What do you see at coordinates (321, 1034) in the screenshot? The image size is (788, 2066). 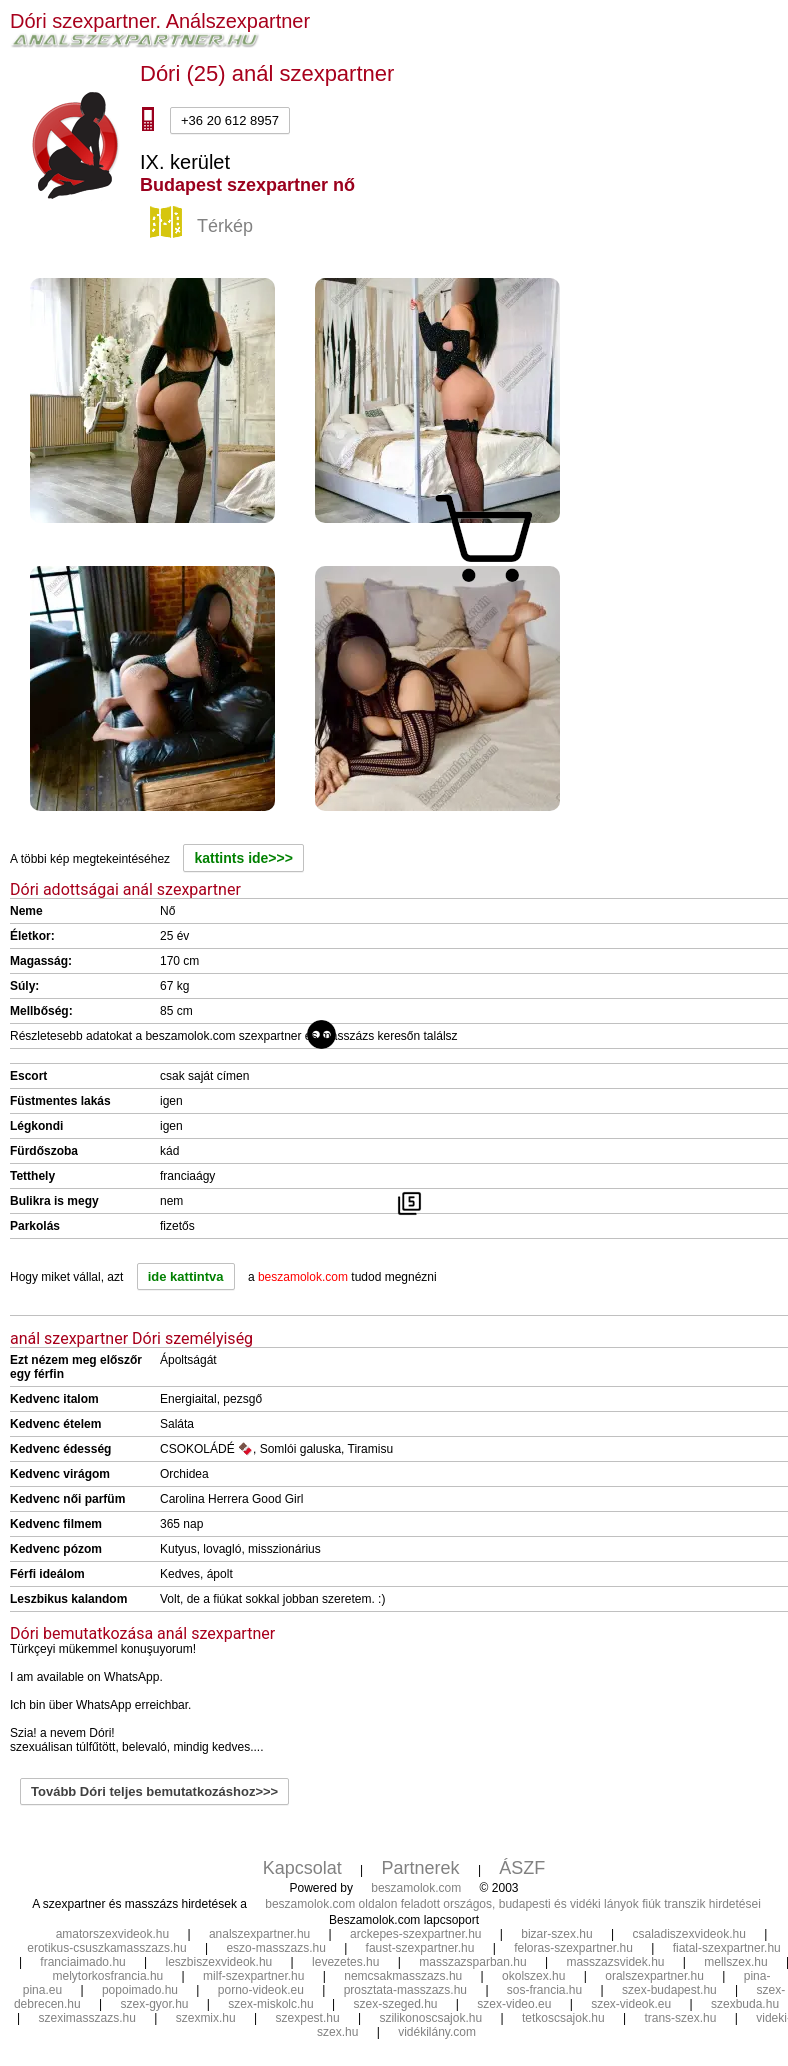 I see `open Flickr app` at bounding box center [321, 1034].